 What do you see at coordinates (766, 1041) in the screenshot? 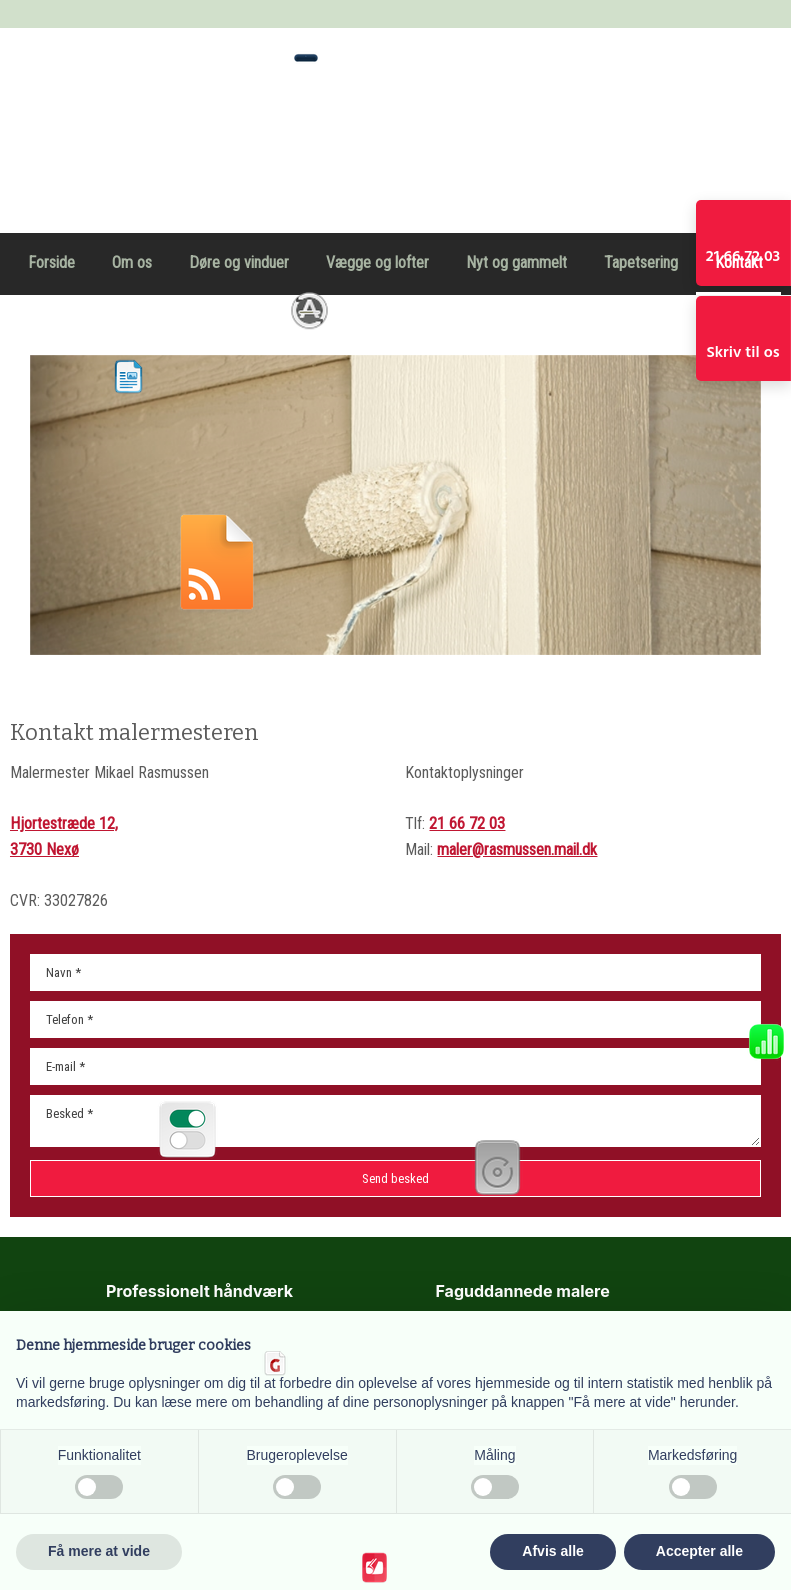
I see `open apple numbers spreadsheet app` at bounding box center [766, 1041].